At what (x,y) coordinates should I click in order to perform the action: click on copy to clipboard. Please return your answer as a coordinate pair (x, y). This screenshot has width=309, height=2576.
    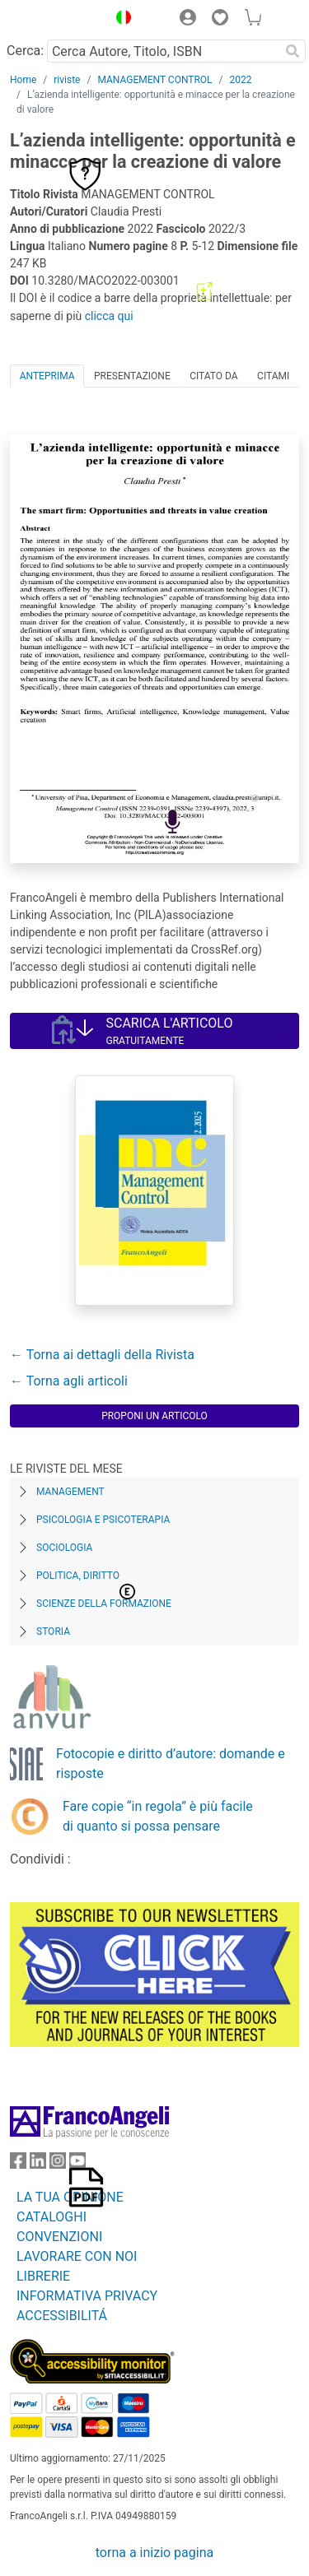
    Looking at the image, I should click on (62, 1029).